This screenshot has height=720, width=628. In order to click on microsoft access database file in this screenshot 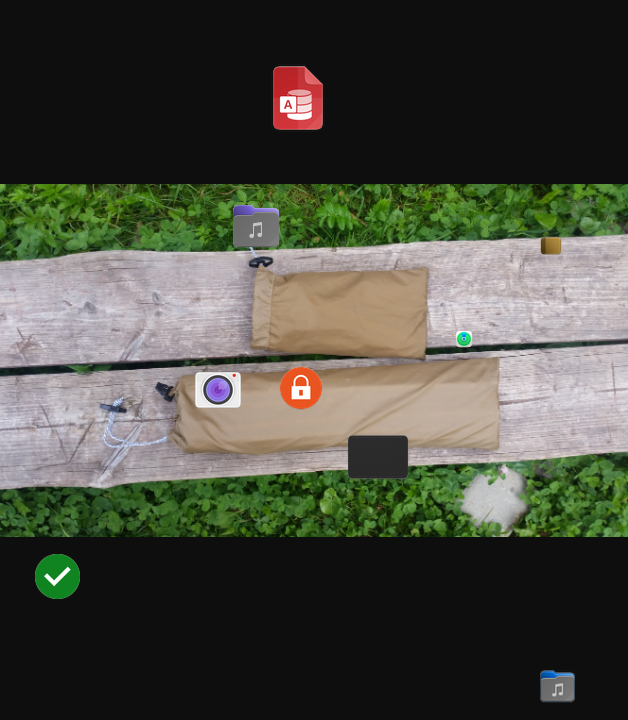, I will do `click(298, 98)`.